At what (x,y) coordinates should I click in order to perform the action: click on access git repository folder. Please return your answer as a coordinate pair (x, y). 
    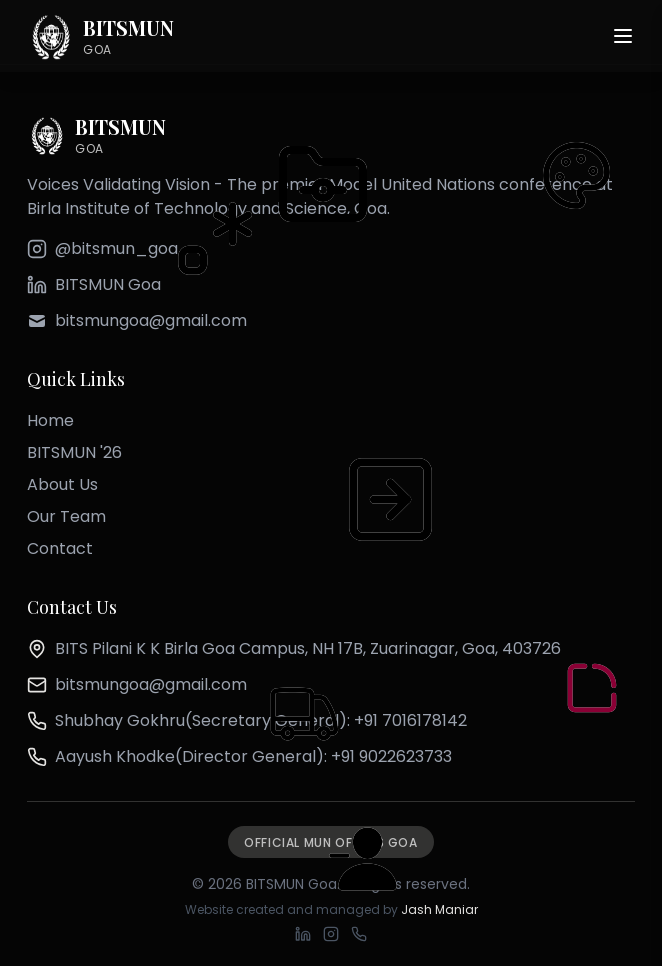
    Looking at the image, I should click on (323, 186).